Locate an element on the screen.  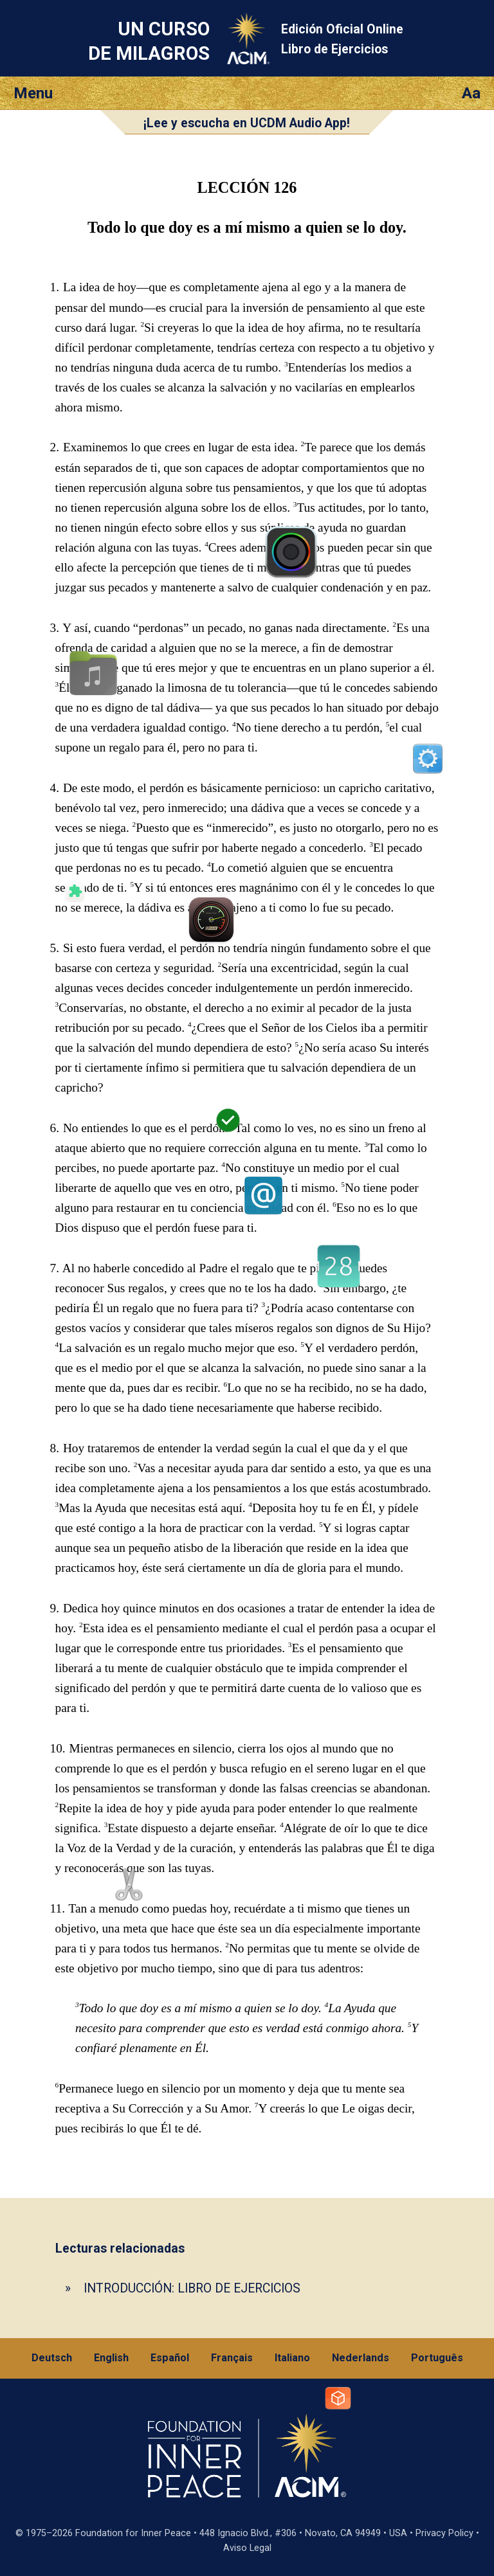
open your music folder is located at coordinates (93, 673).